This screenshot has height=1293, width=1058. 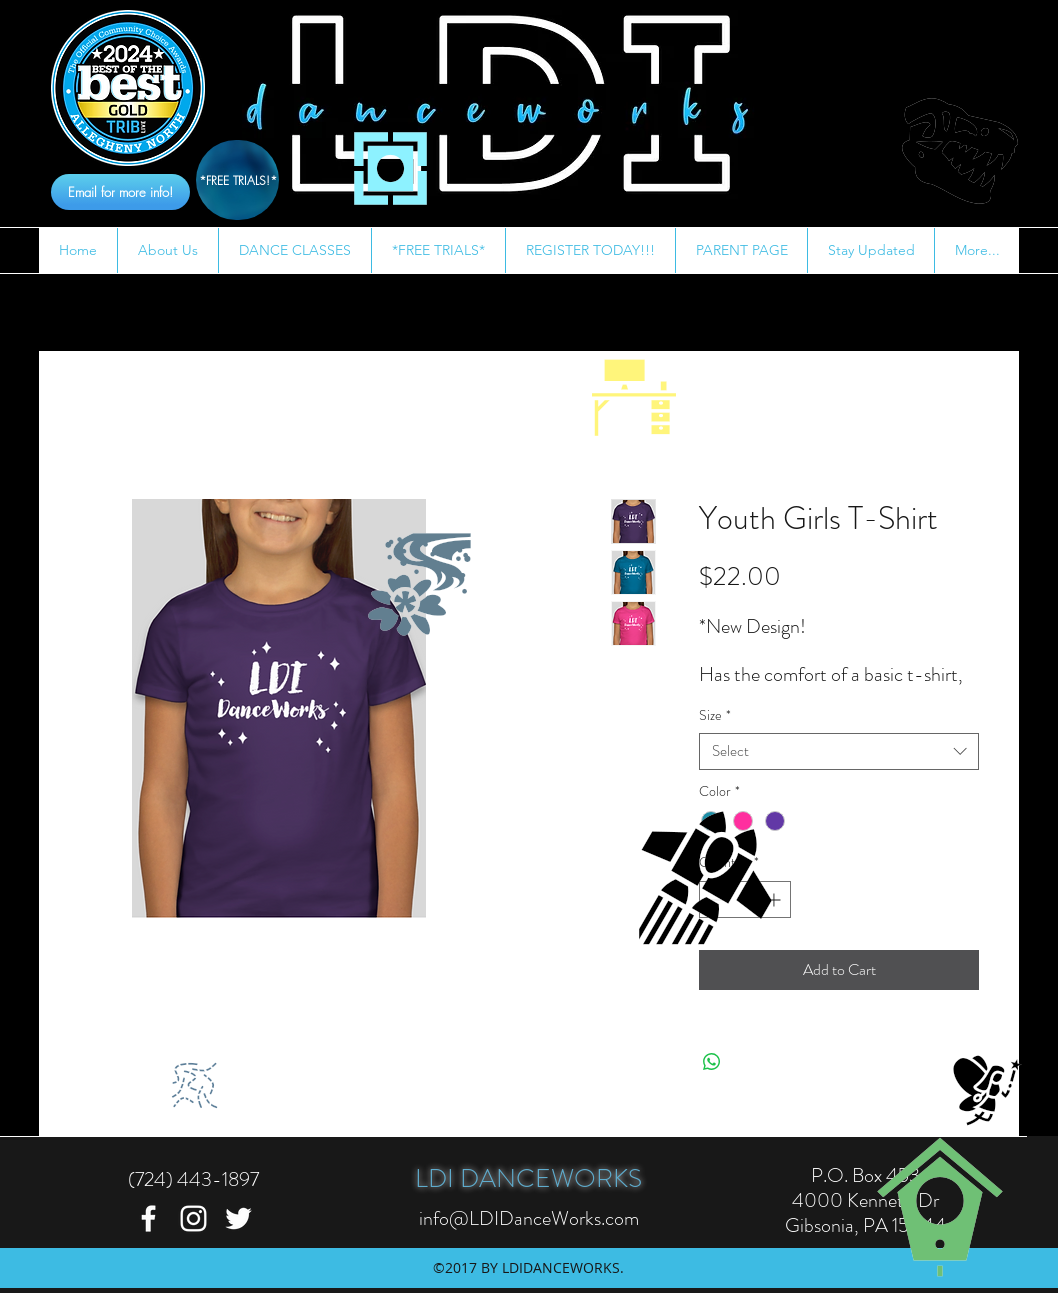 I want to click on access fairy tale or fantasy game content, so click(x=987, y=1090).